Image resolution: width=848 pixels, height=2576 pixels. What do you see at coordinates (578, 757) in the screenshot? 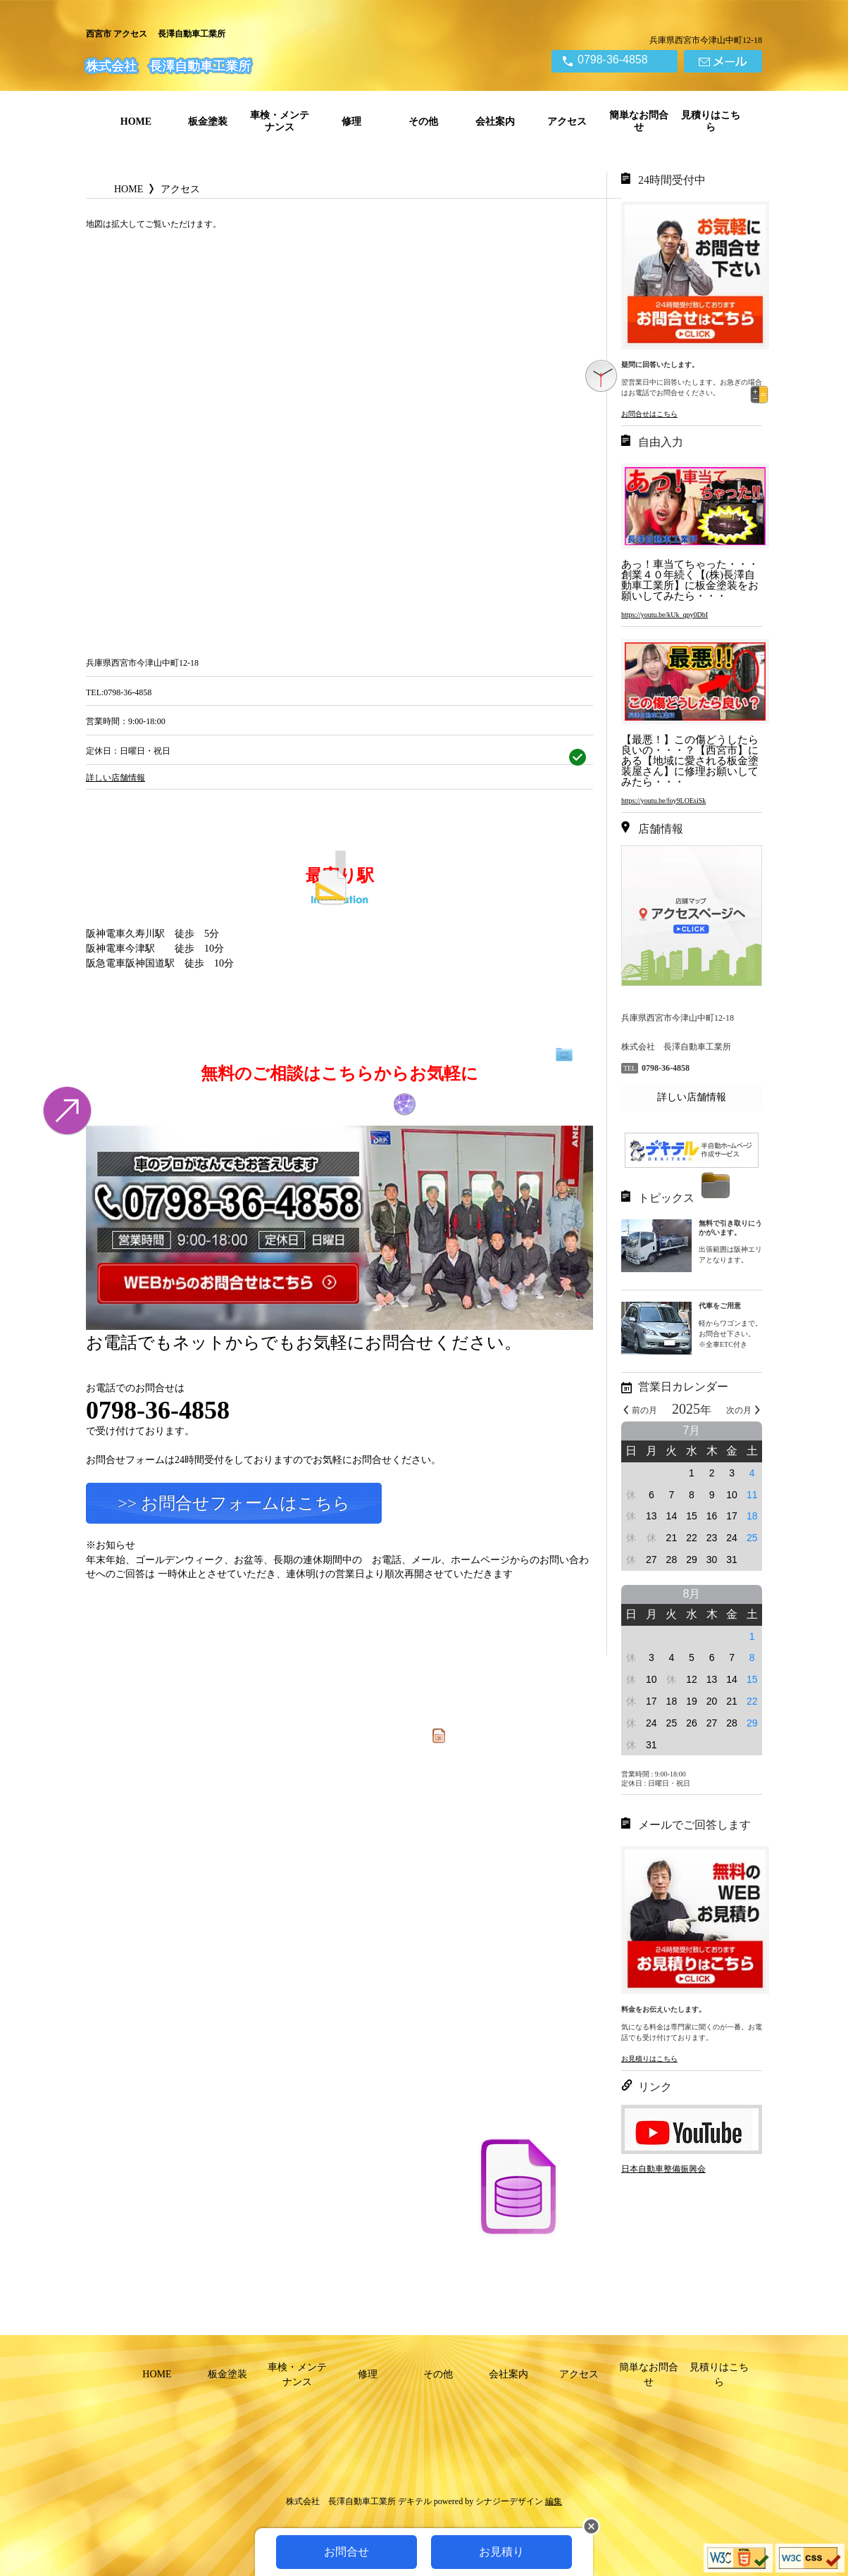
I see `confirm or accept a calculation` at bounding box center [578, 757].